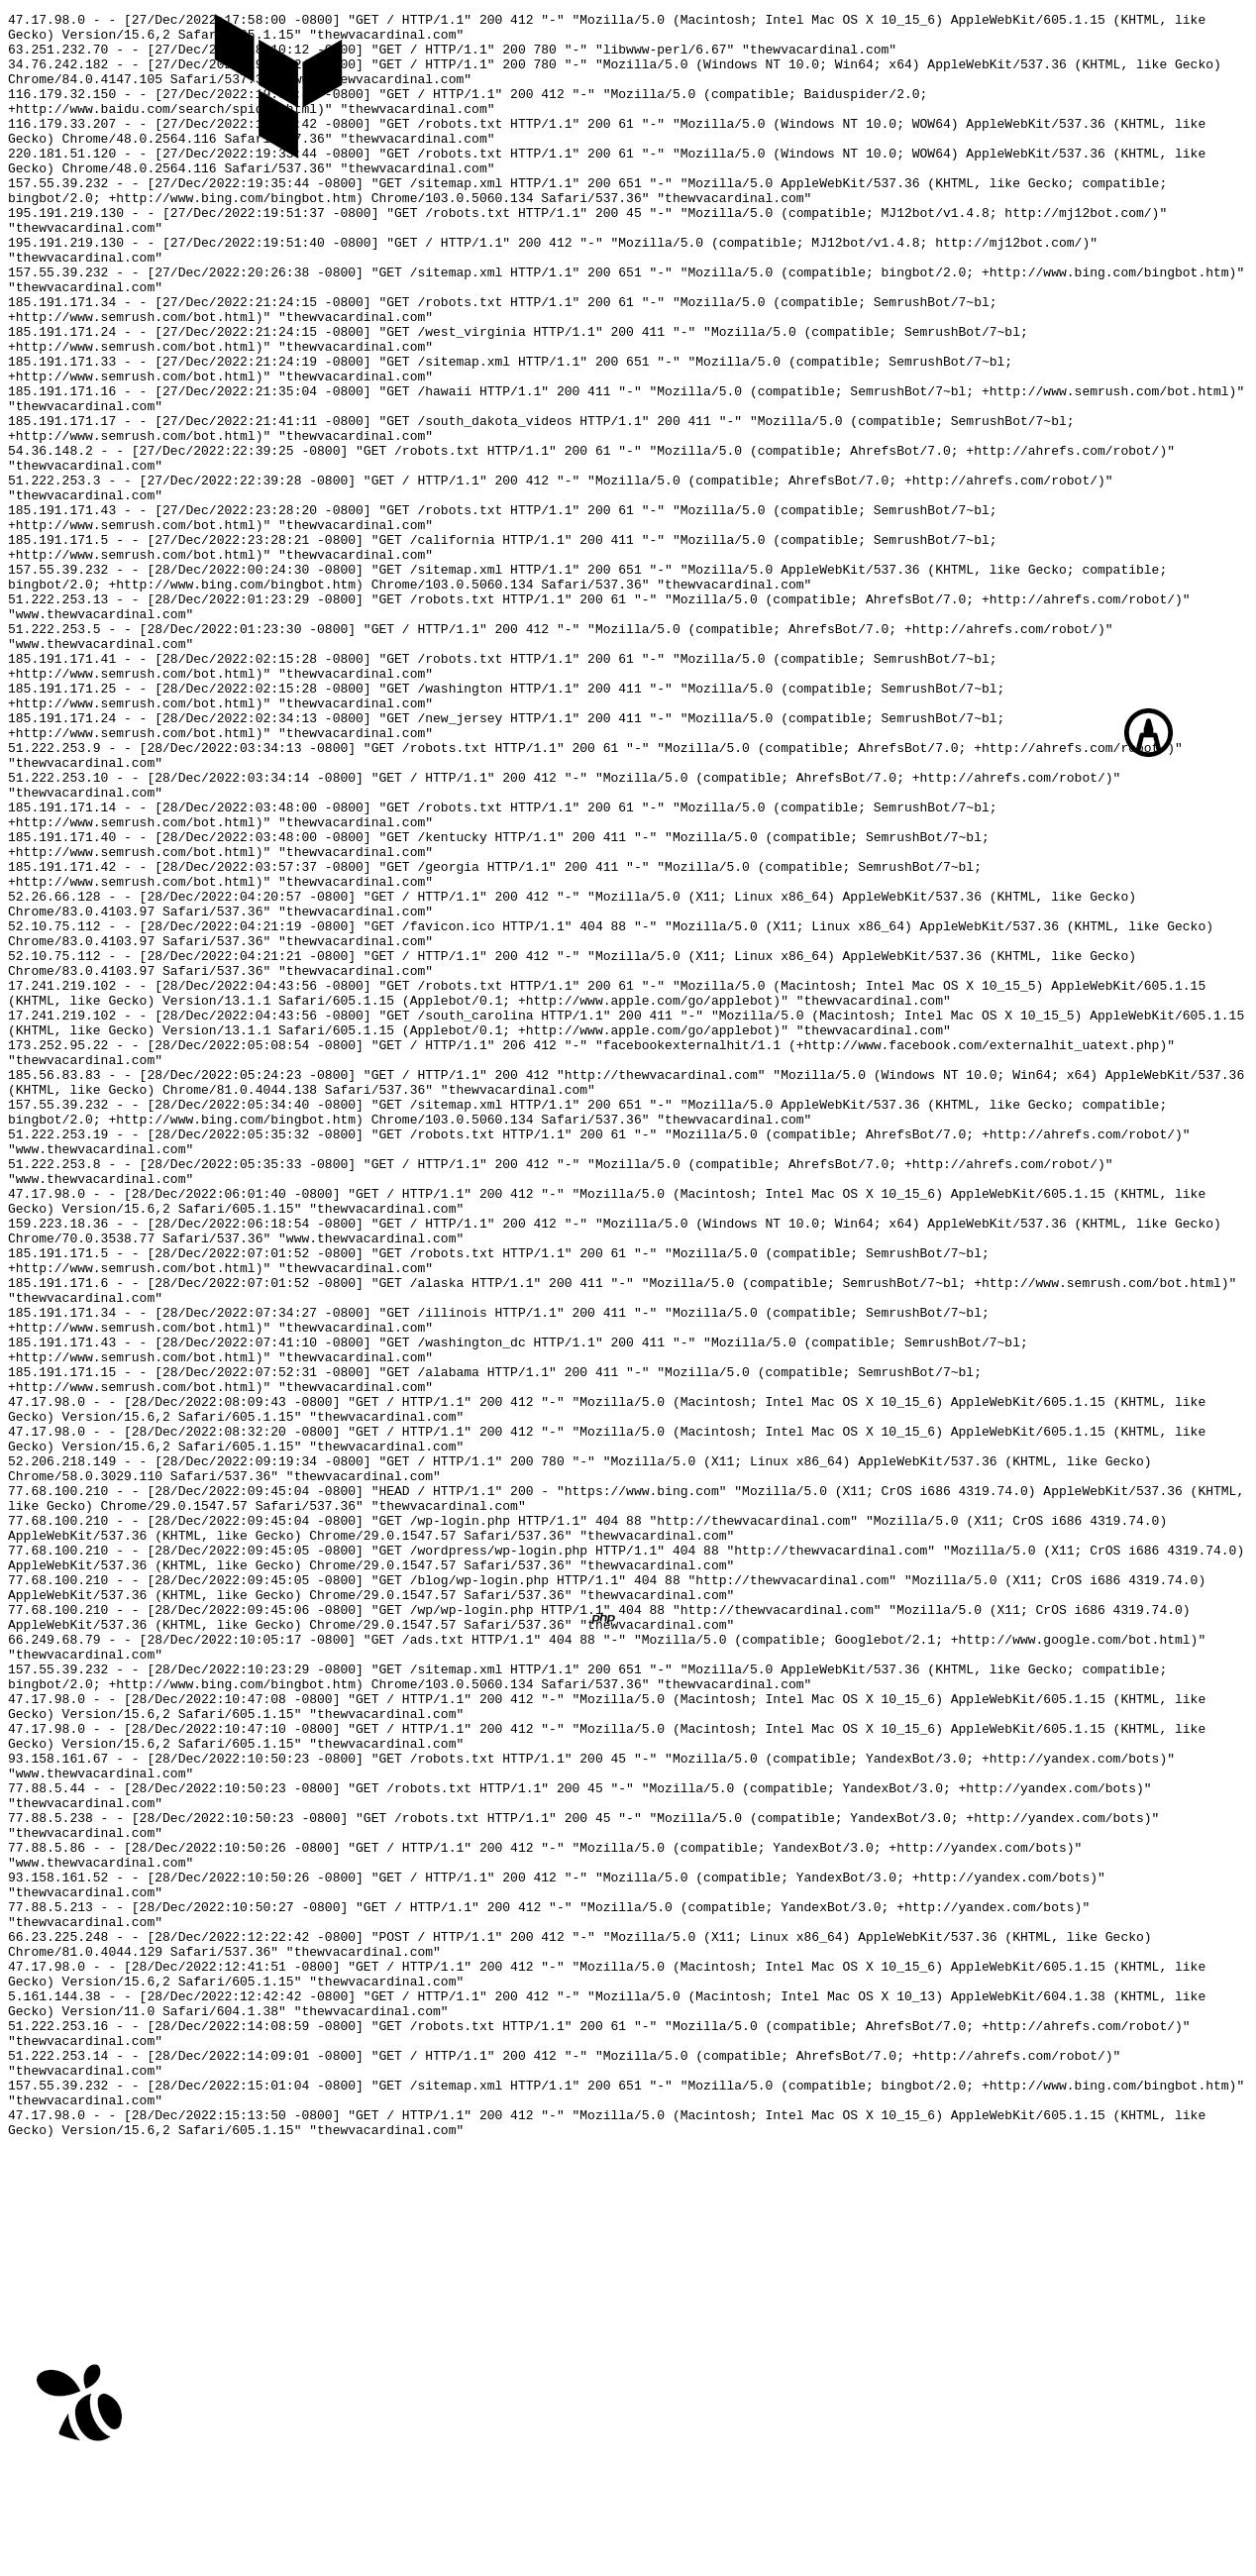  Describe the element at coordinates (79, 2403) in the screenshot. I see `swarm app logo` at that location.